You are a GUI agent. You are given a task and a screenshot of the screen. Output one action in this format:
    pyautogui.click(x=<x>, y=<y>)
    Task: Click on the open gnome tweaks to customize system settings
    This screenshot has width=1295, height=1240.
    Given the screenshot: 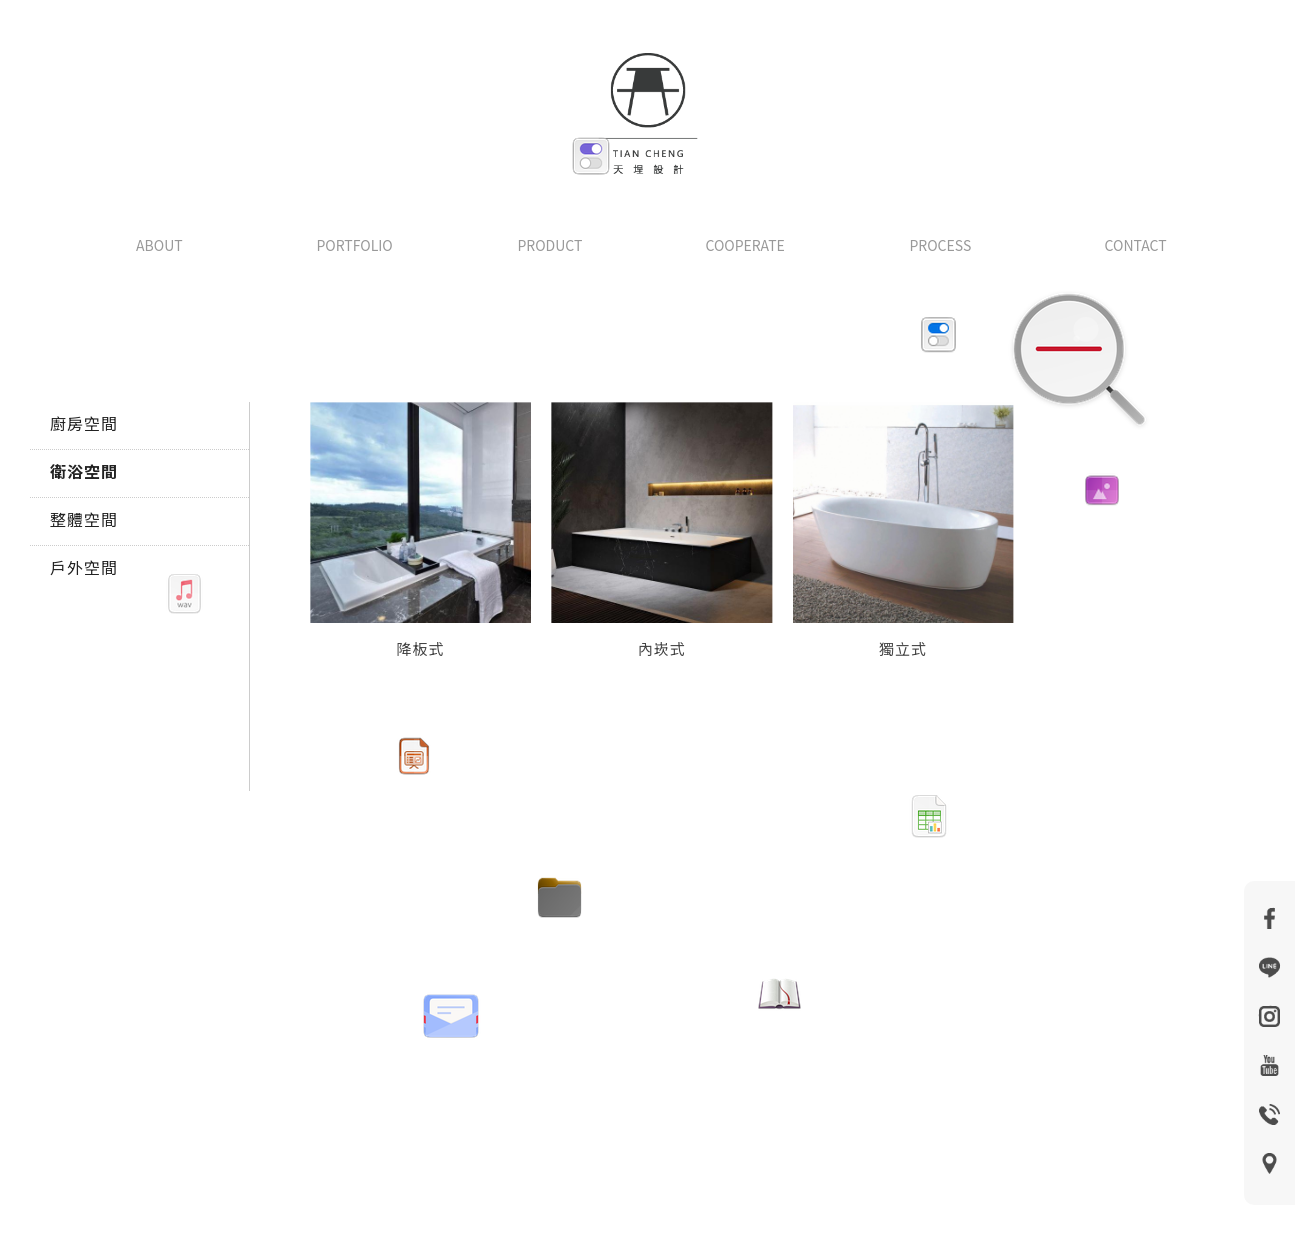 What is the action you would take?
    pyautogui.click(x=938, y=334)
    